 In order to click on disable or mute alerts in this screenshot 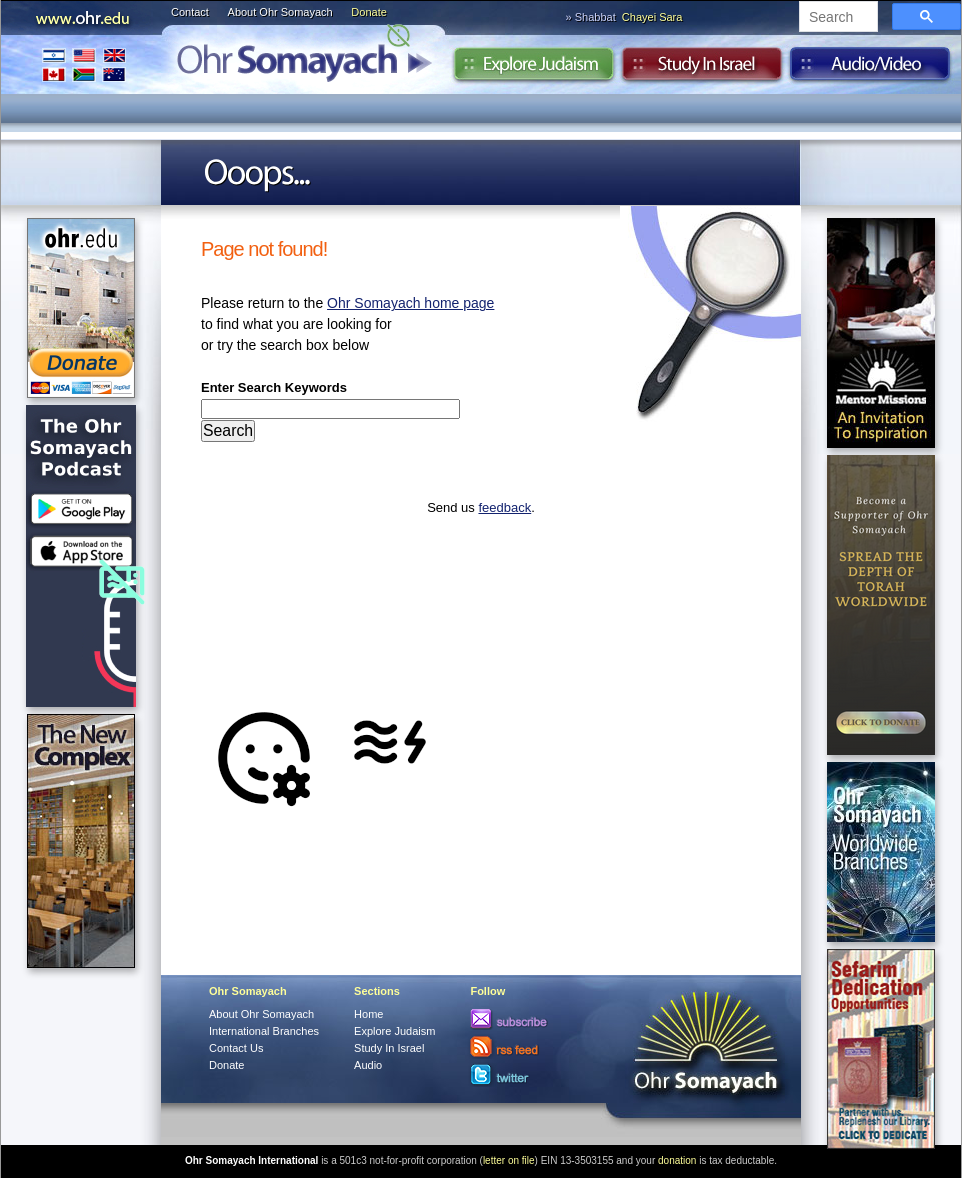, I will do `click(398, 35)`.